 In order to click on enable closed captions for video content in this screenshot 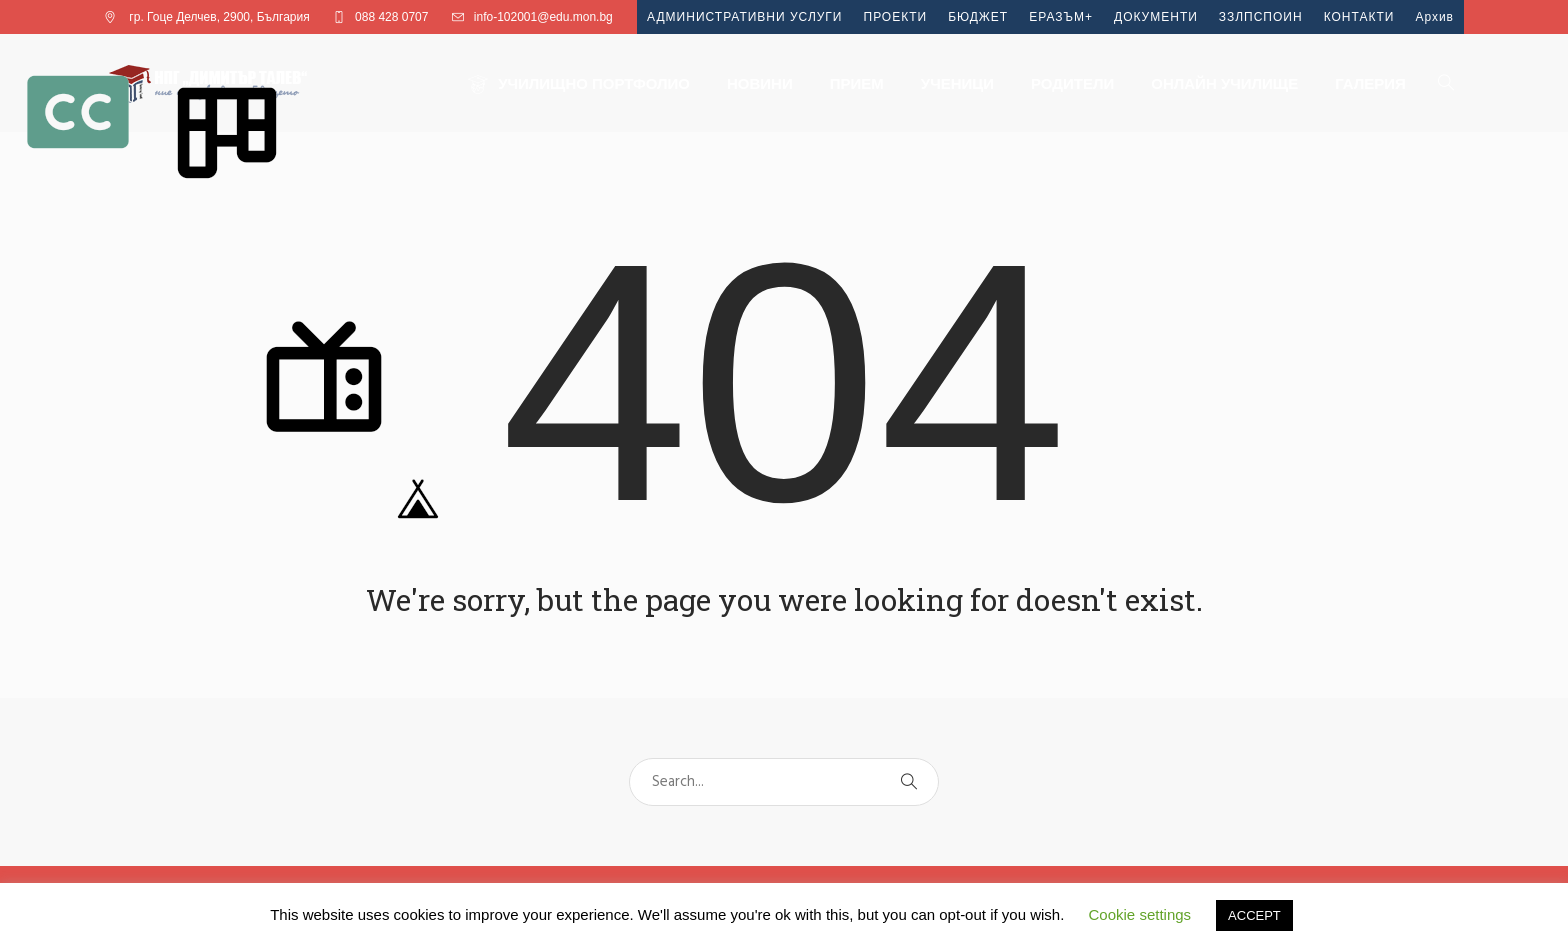, I will do `click(78, 112)`.